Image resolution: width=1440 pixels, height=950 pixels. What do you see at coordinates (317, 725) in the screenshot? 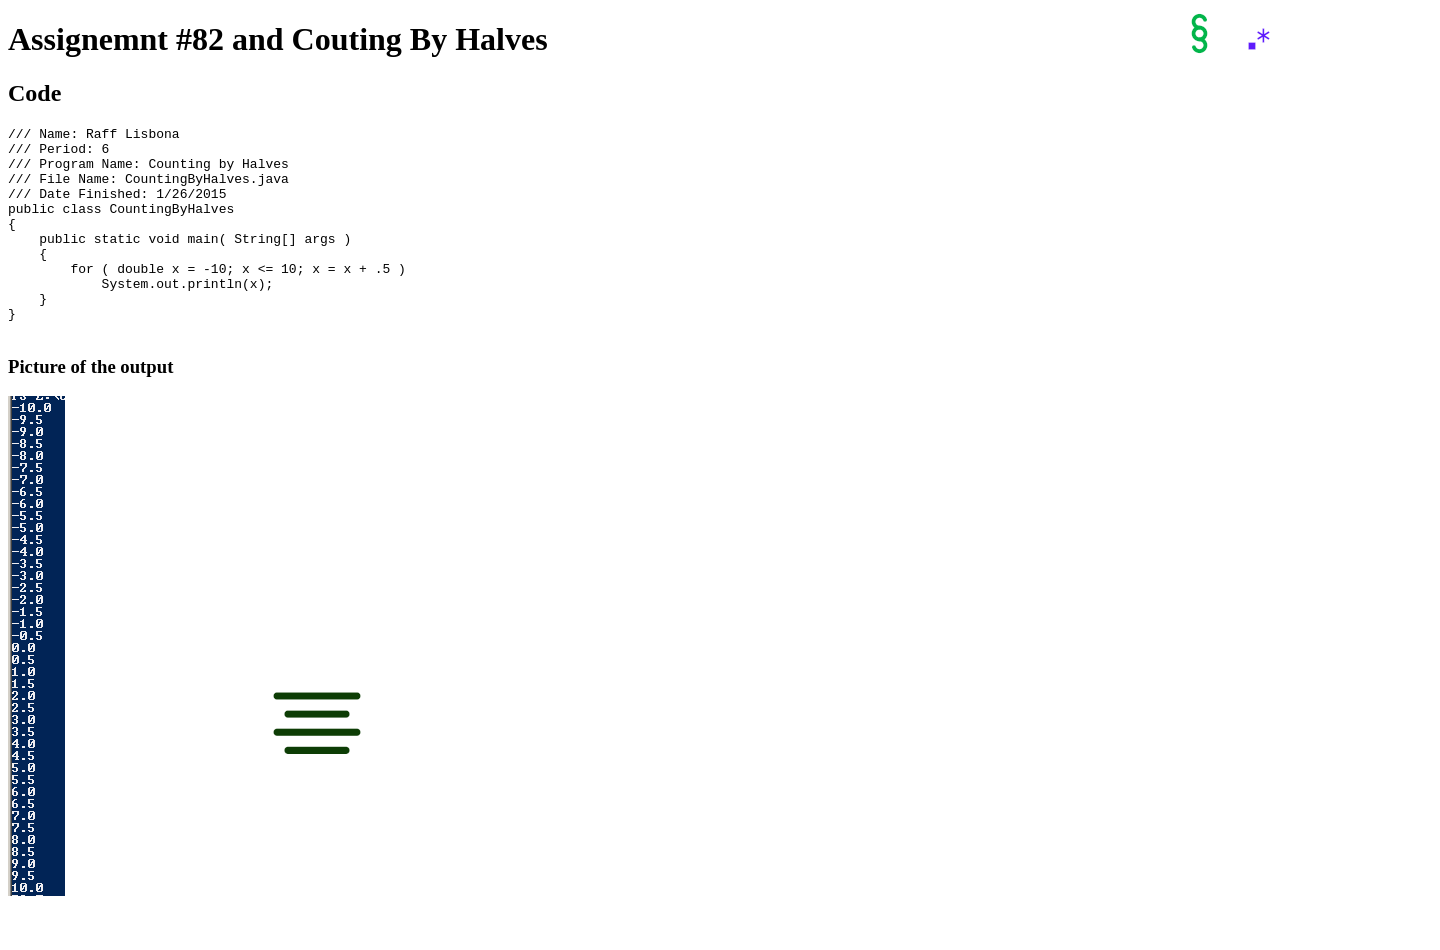
I see `center align text` at bounding box center [317, 725].